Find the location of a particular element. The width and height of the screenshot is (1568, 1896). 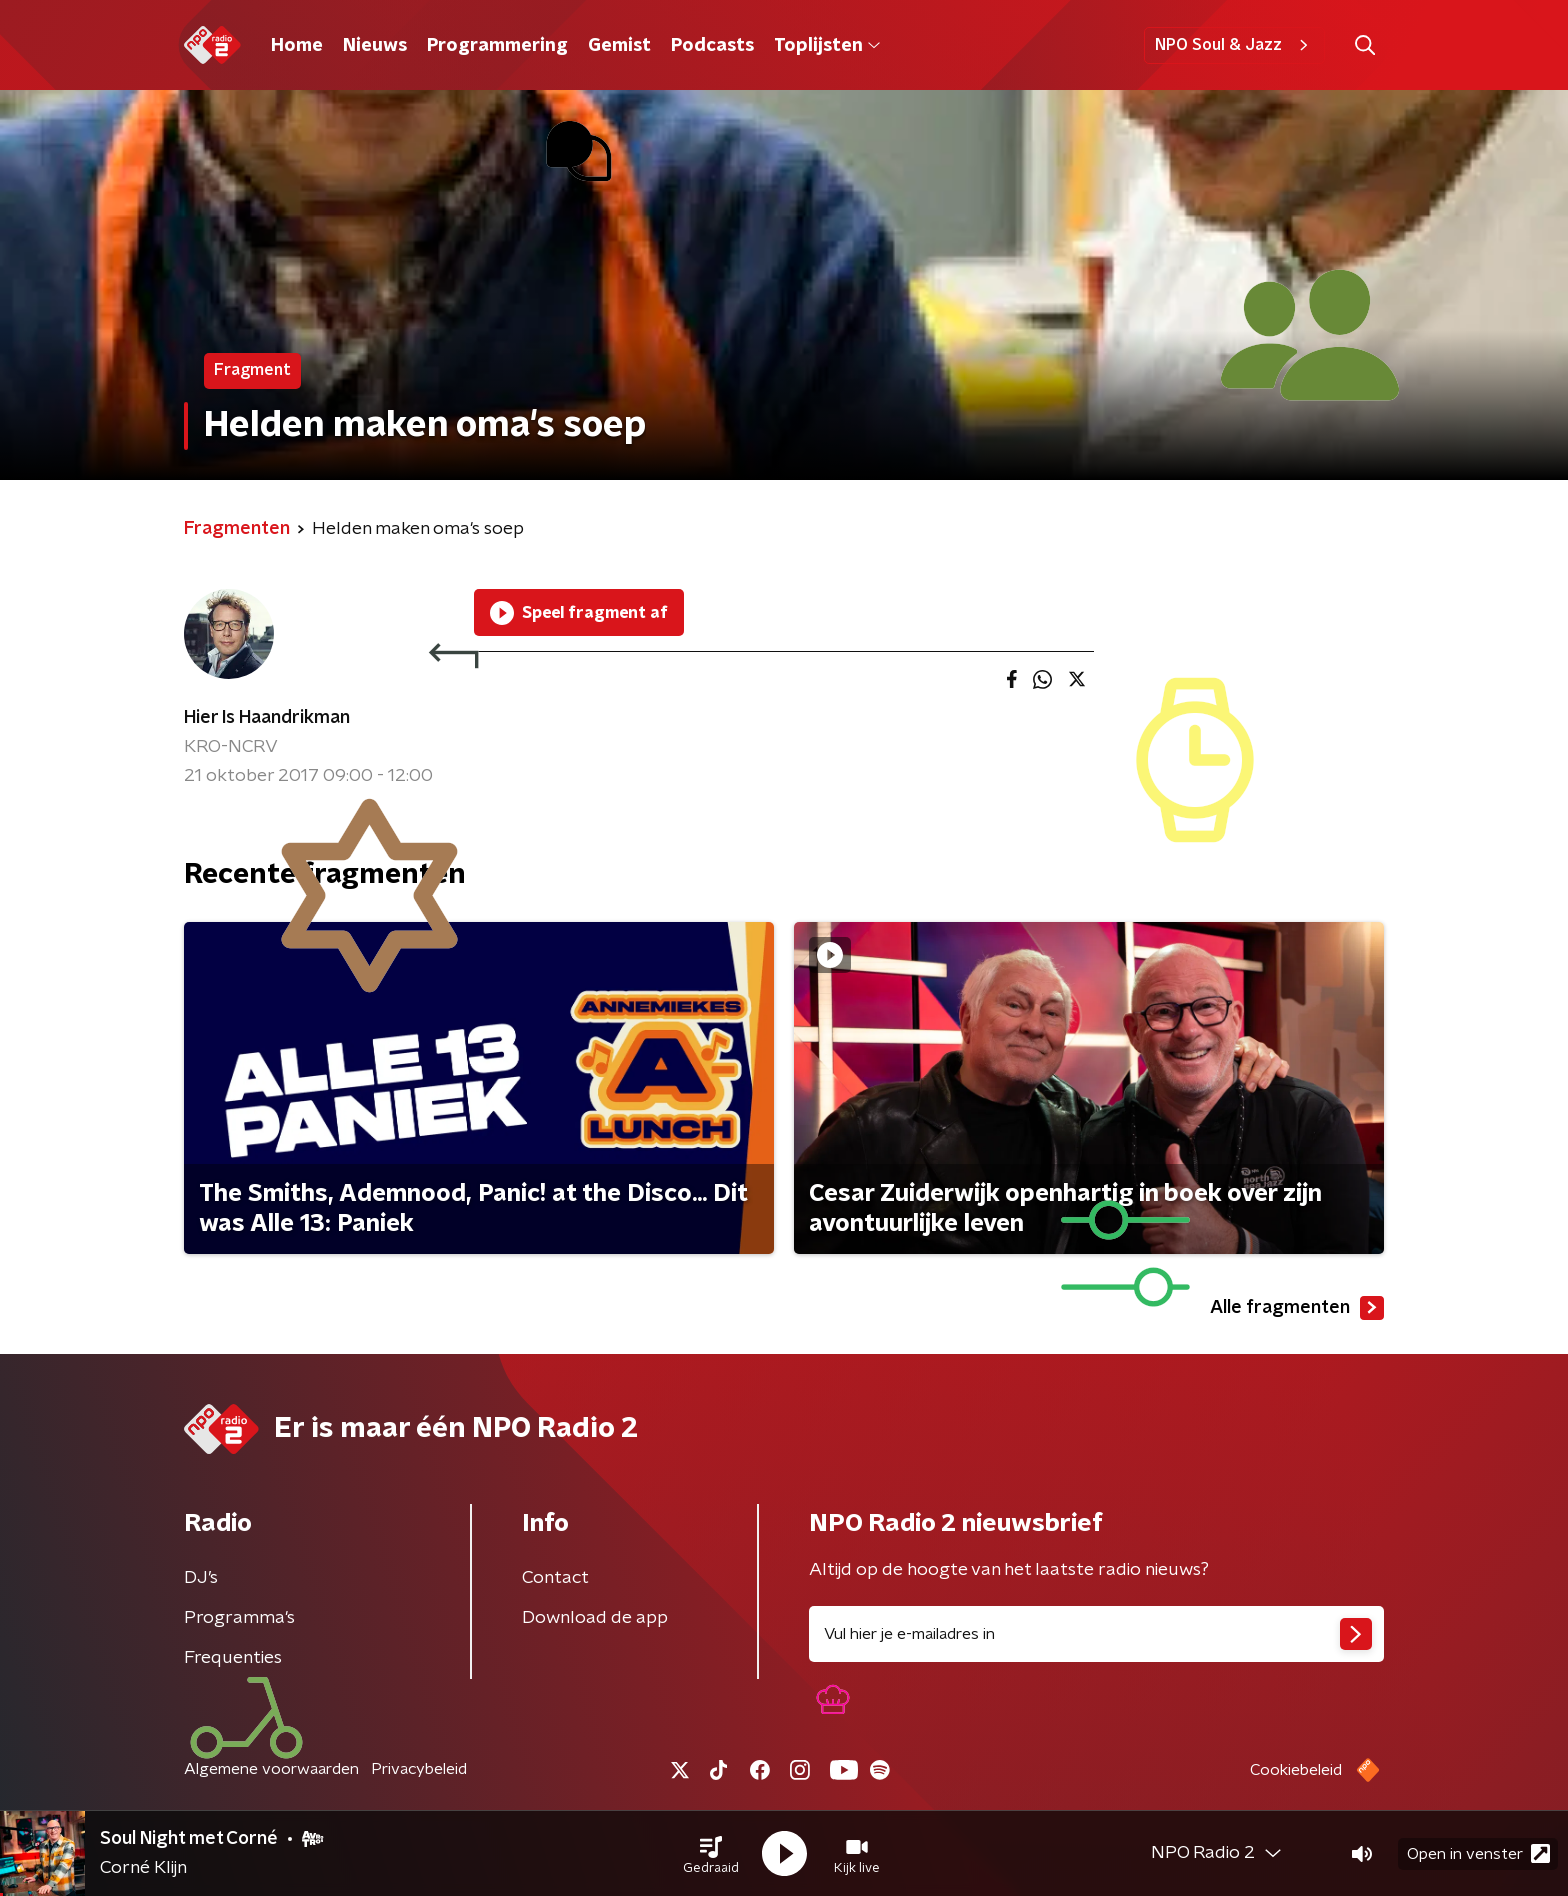

view time or clock settings is located at coordinates (1195, 760).